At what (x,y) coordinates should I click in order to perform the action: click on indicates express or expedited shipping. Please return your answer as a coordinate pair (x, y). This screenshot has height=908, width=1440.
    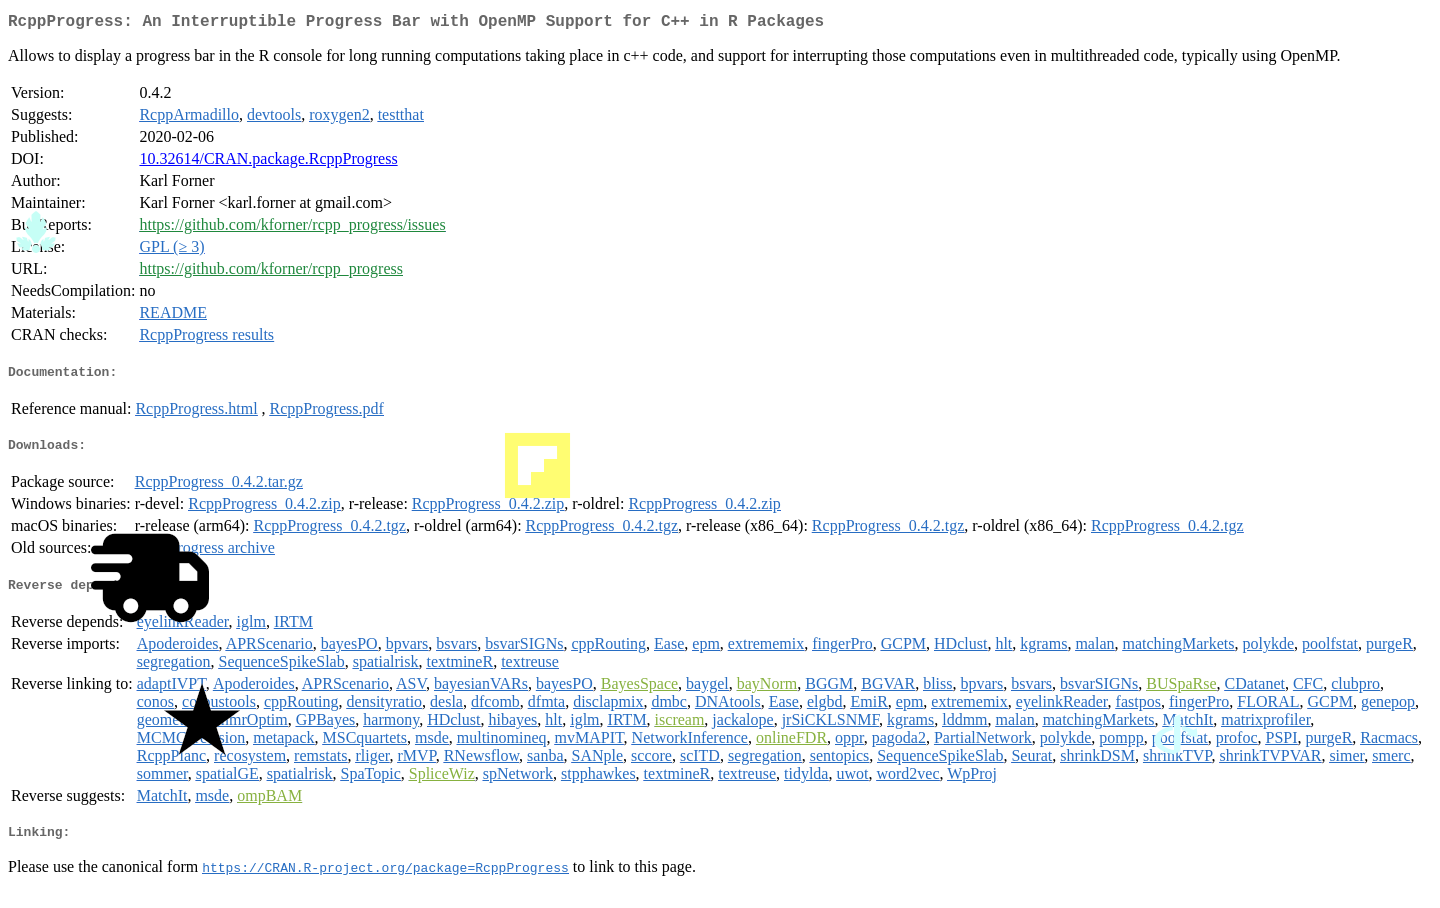
    Looking at the image, I should click on (150, 575).